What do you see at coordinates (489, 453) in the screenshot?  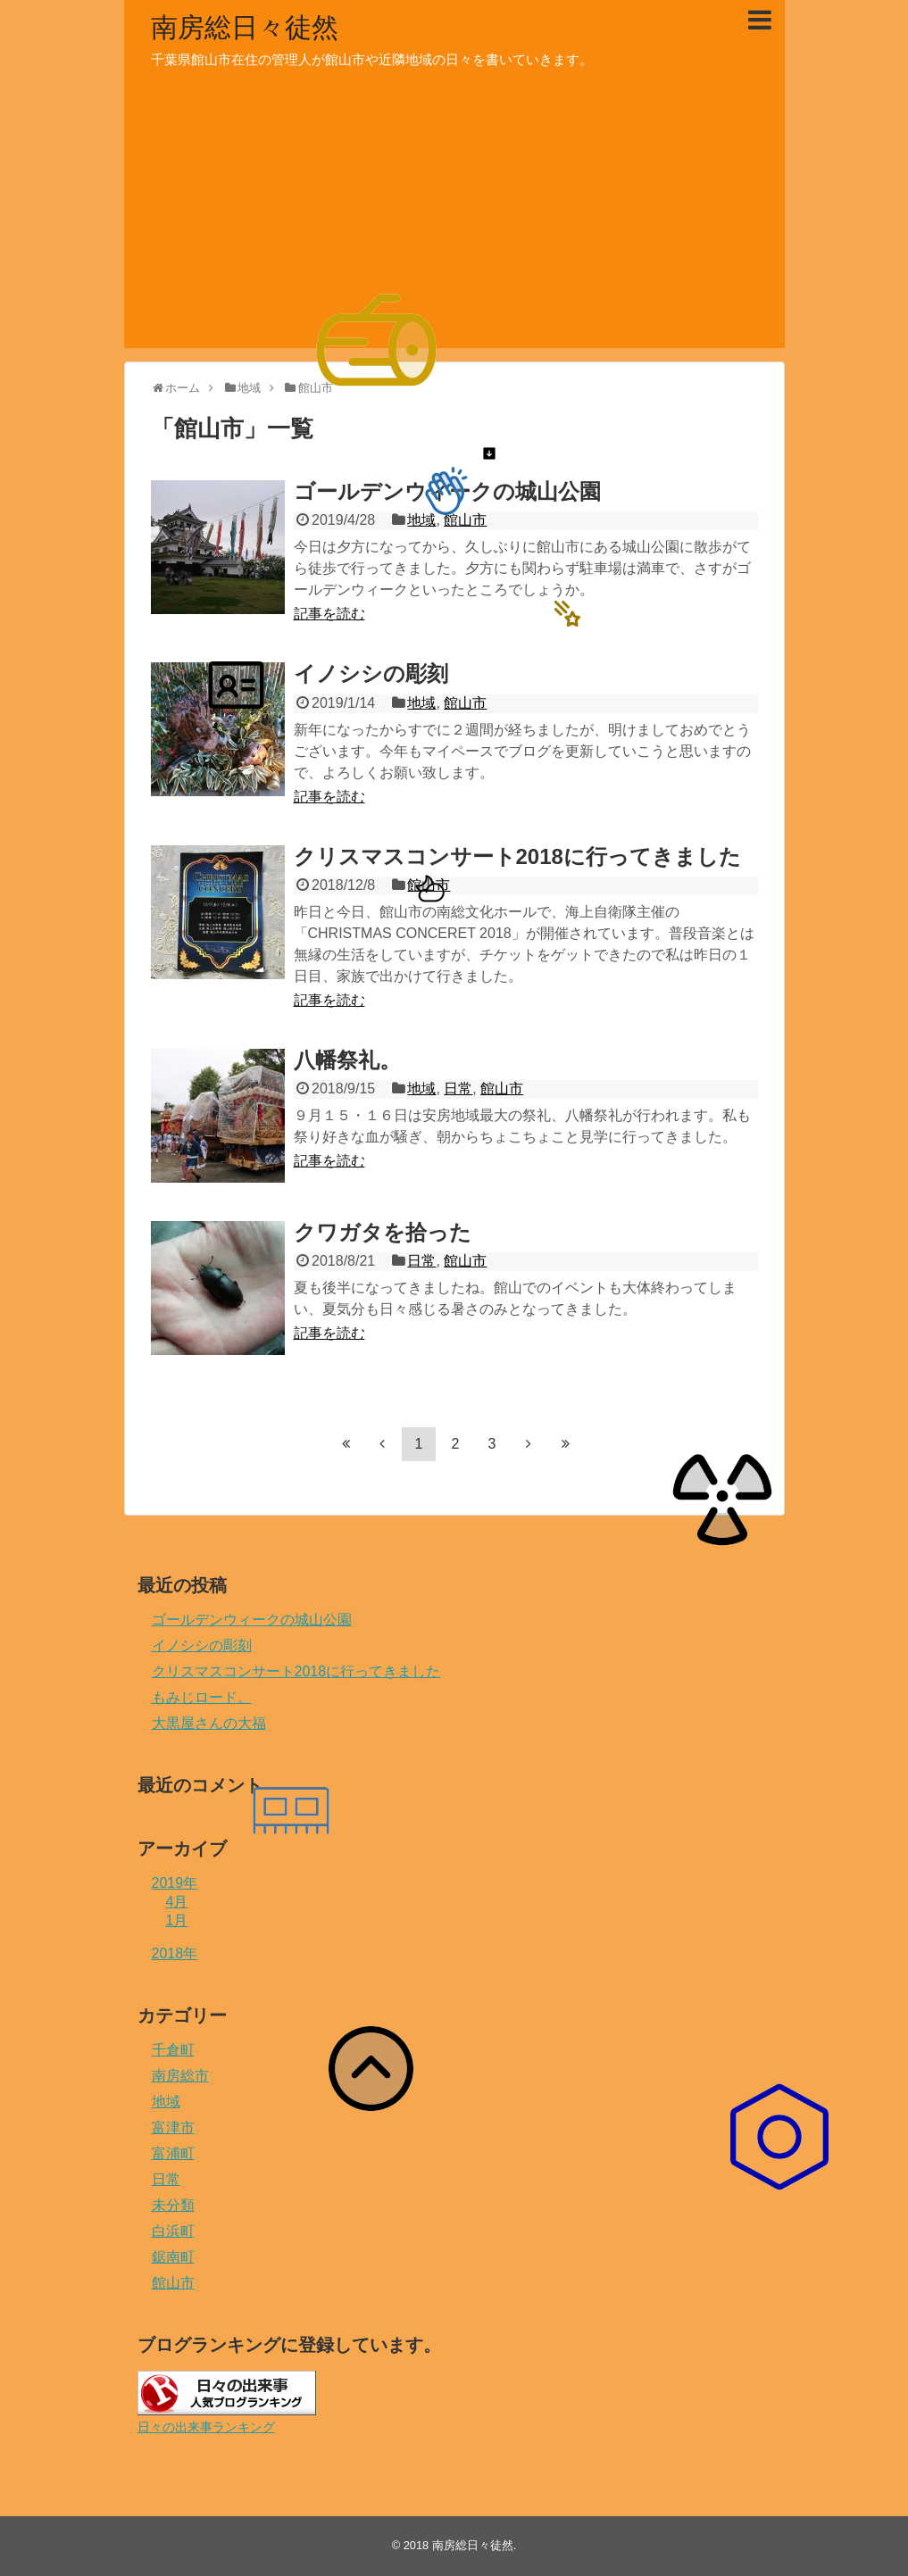 I see `download file or content` at bounding box center [489, 453].